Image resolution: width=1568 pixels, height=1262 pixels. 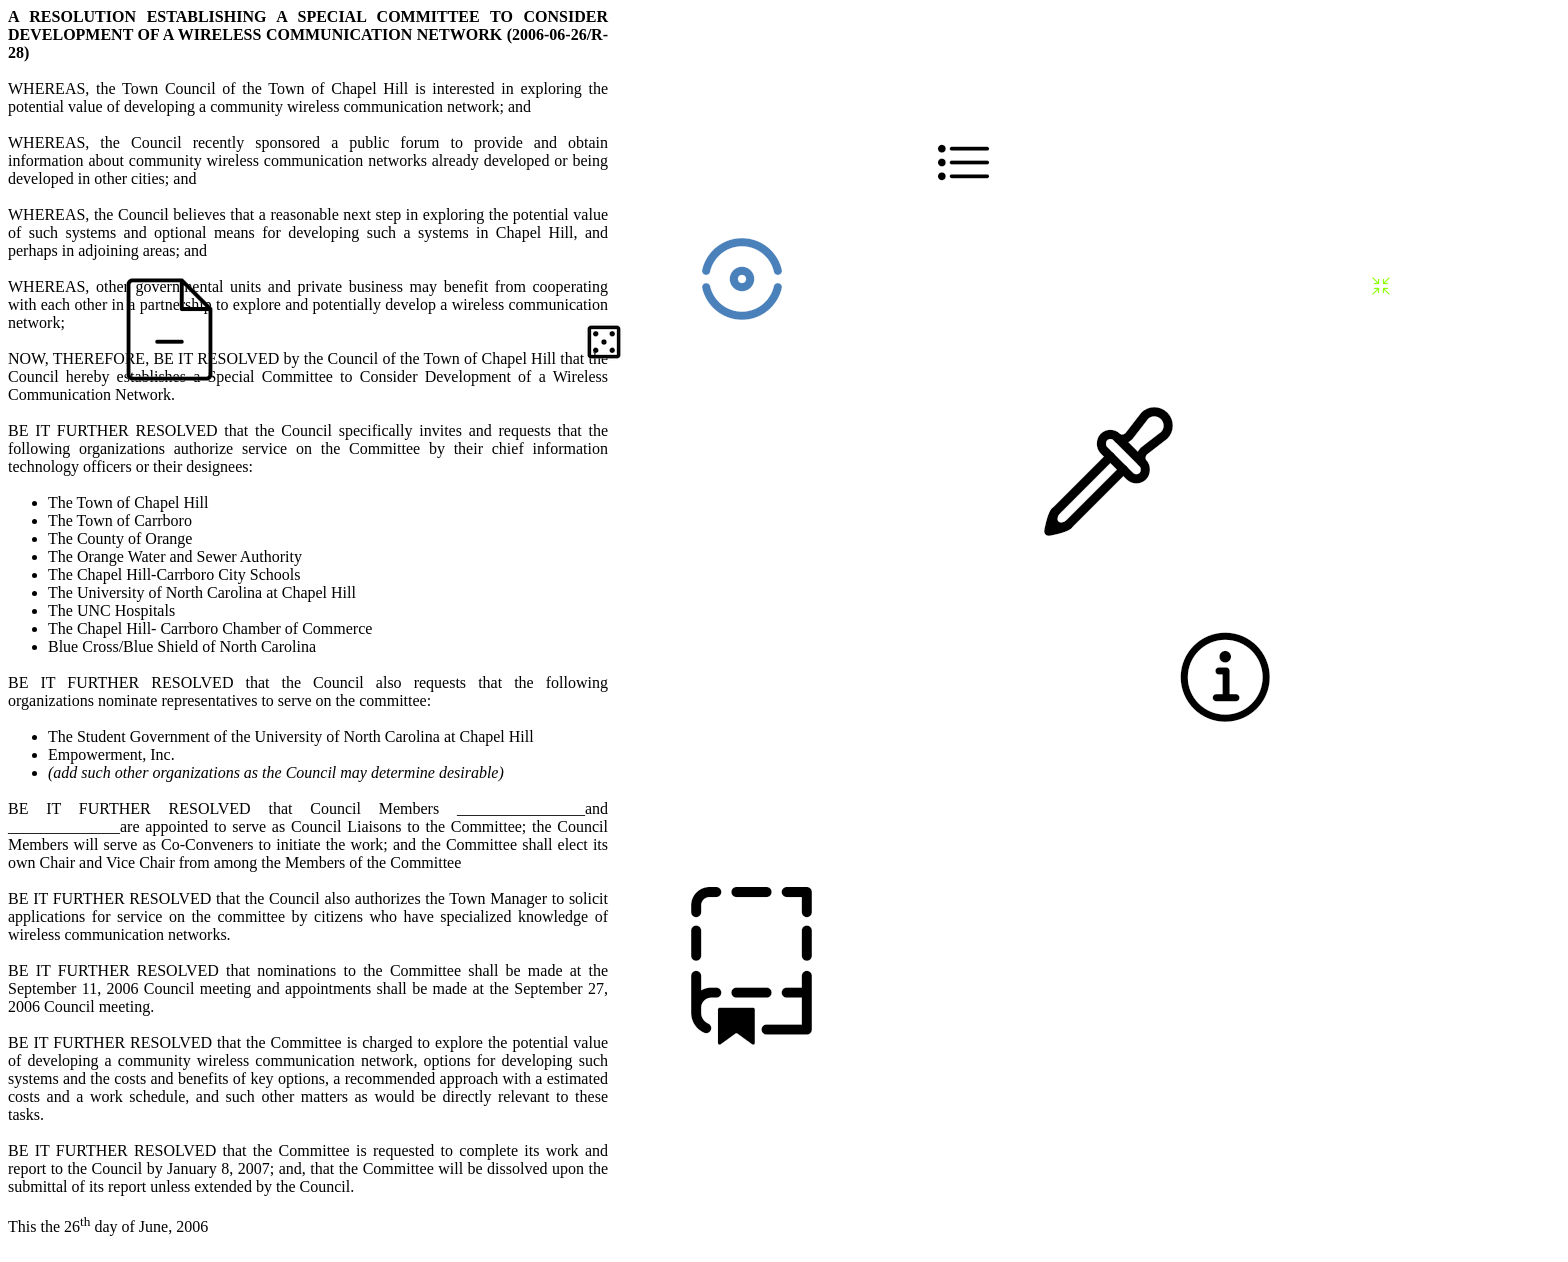 I want to click on view more information or details, so click(x=1227, y=679).